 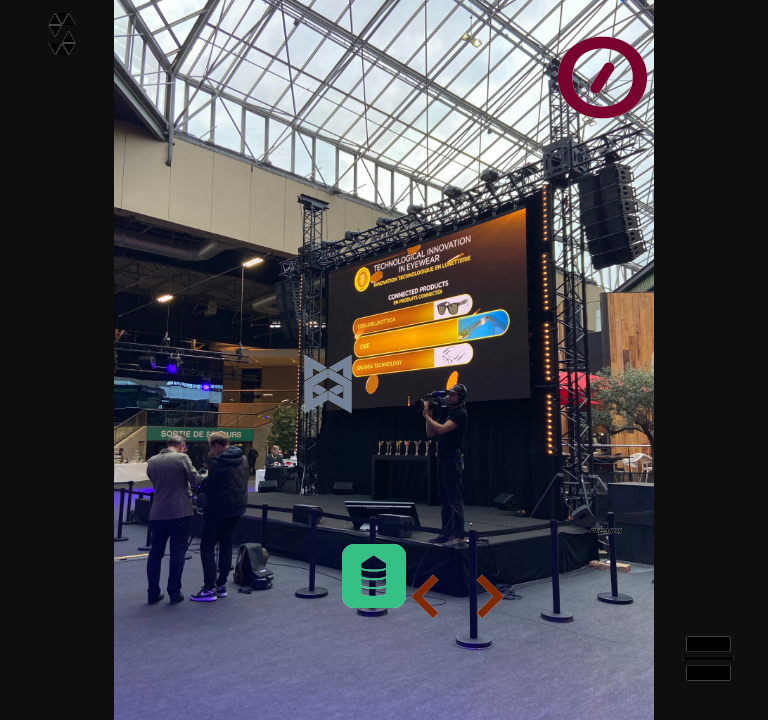 What do you see at coordinates (602, 77) in the screenshot?
I see `automattic company logo` at bounding box center [602, 77].